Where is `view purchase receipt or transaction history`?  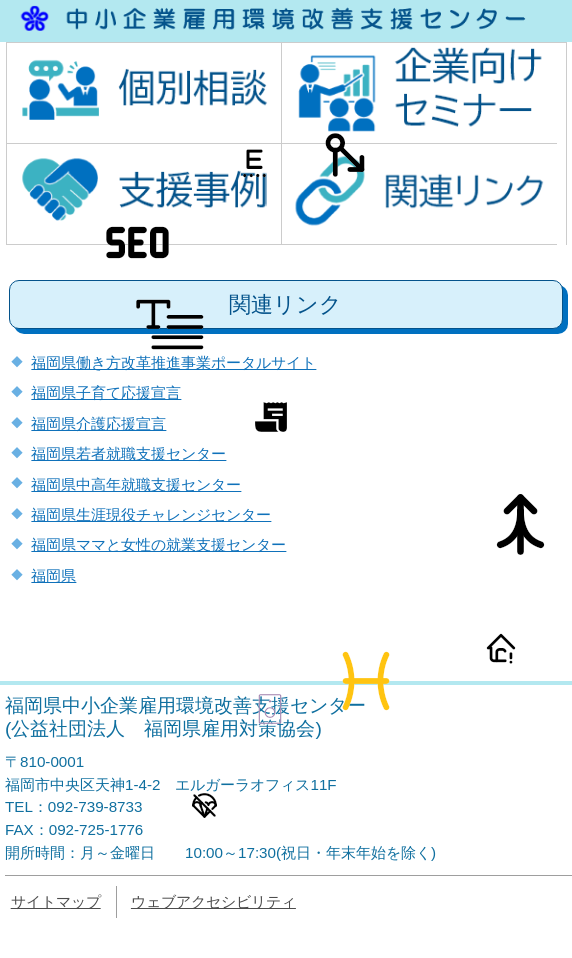 view purchase receipt or transaction history is located at coordinates (271, 417).